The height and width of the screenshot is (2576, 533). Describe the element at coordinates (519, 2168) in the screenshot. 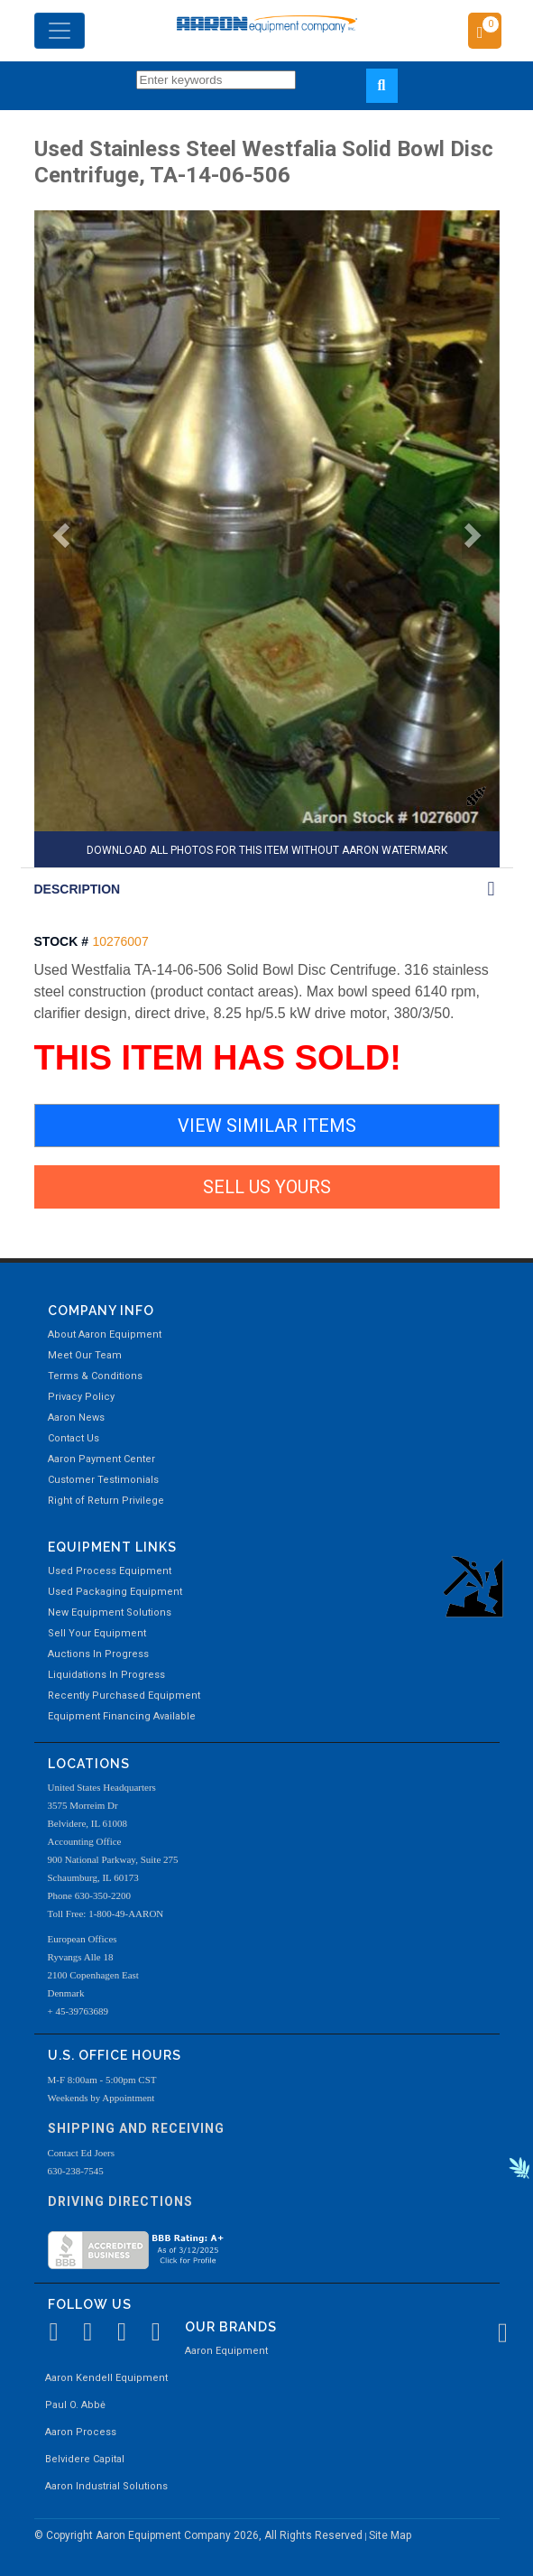

I see `olive ingredient or food item in a cooking game` at that location.